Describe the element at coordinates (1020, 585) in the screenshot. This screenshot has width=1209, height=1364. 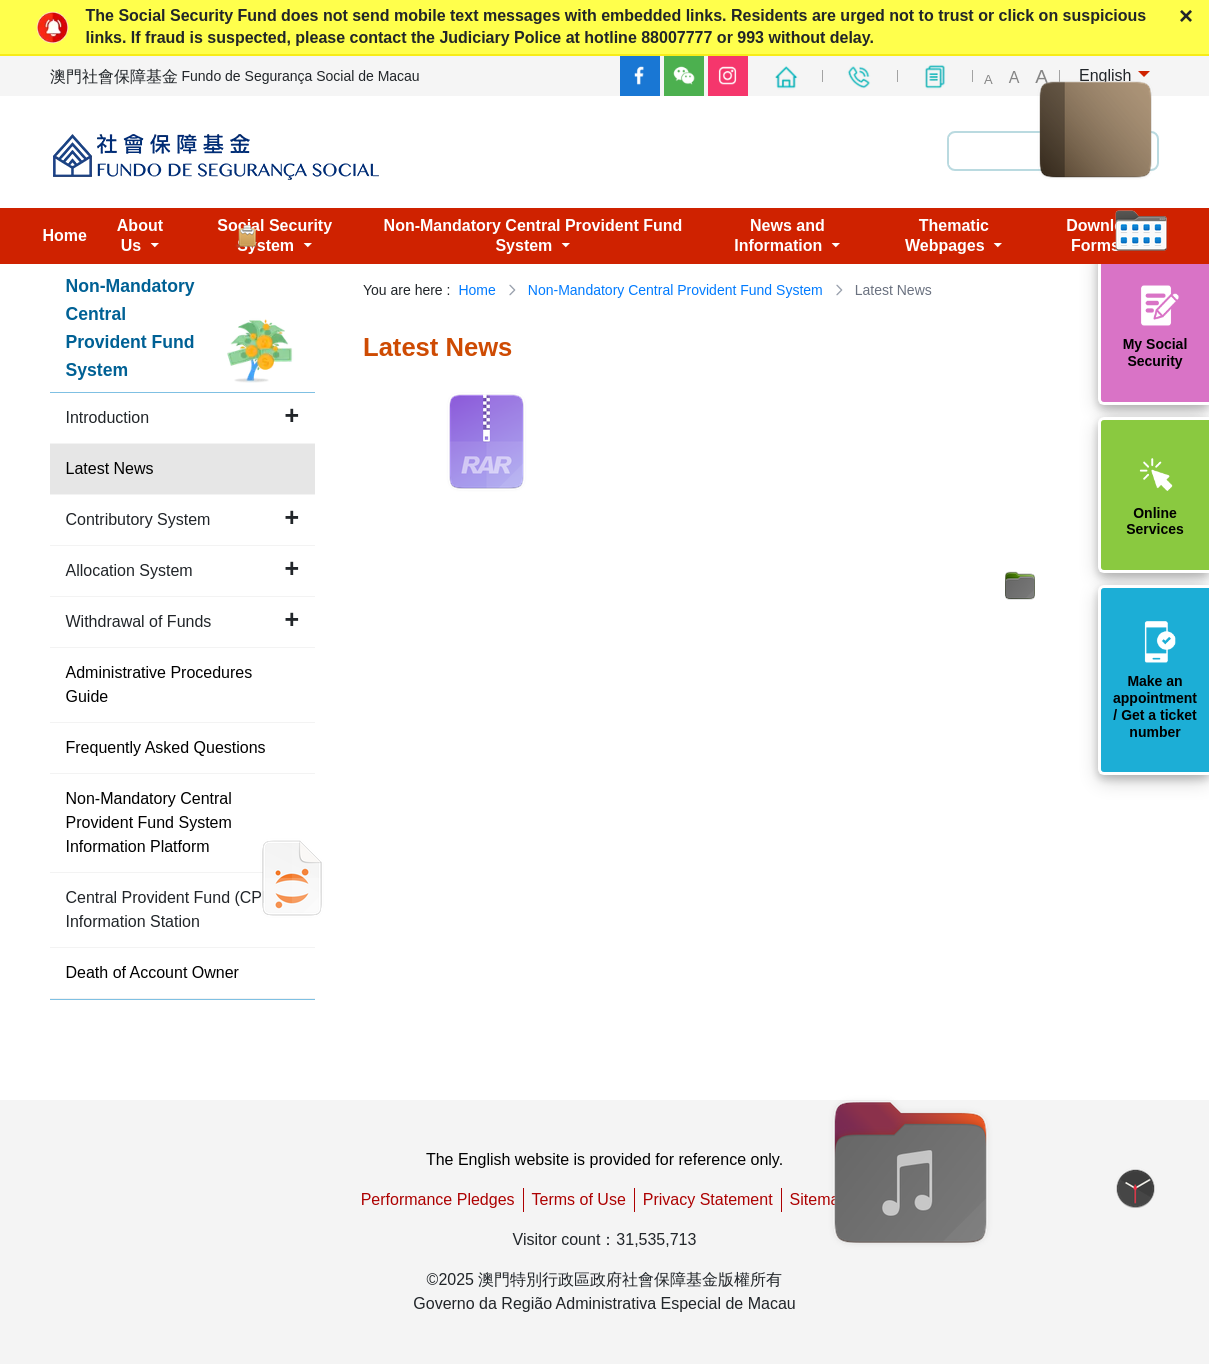
I see `open folder to view contents` at that location.